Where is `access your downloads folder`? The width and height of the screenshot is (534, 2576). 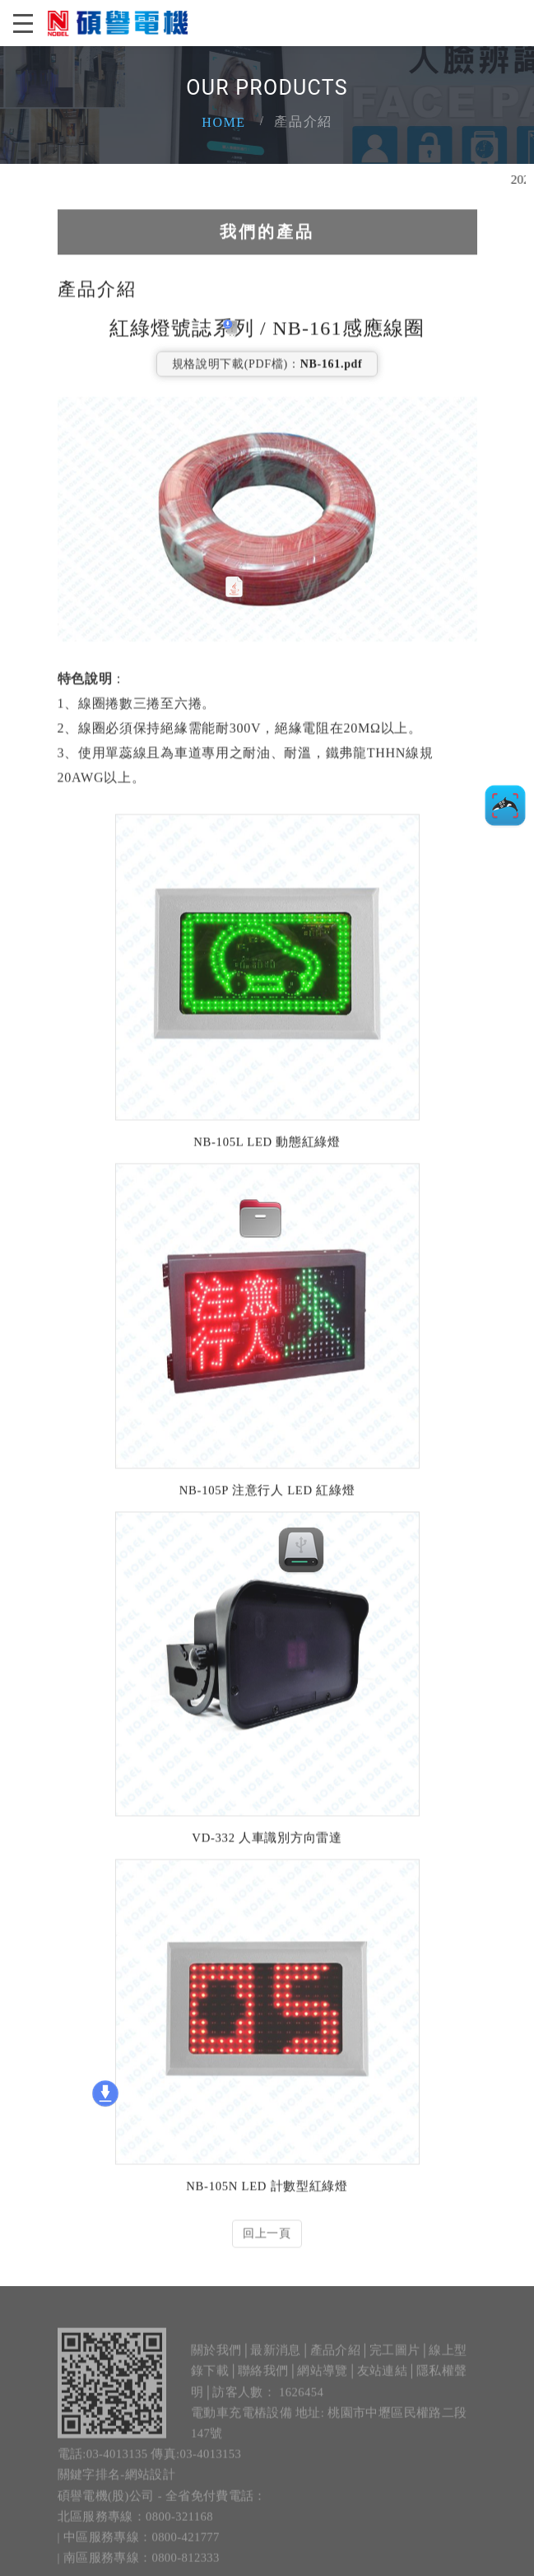
access your downloads folder is located at coordinates (105, 2093).